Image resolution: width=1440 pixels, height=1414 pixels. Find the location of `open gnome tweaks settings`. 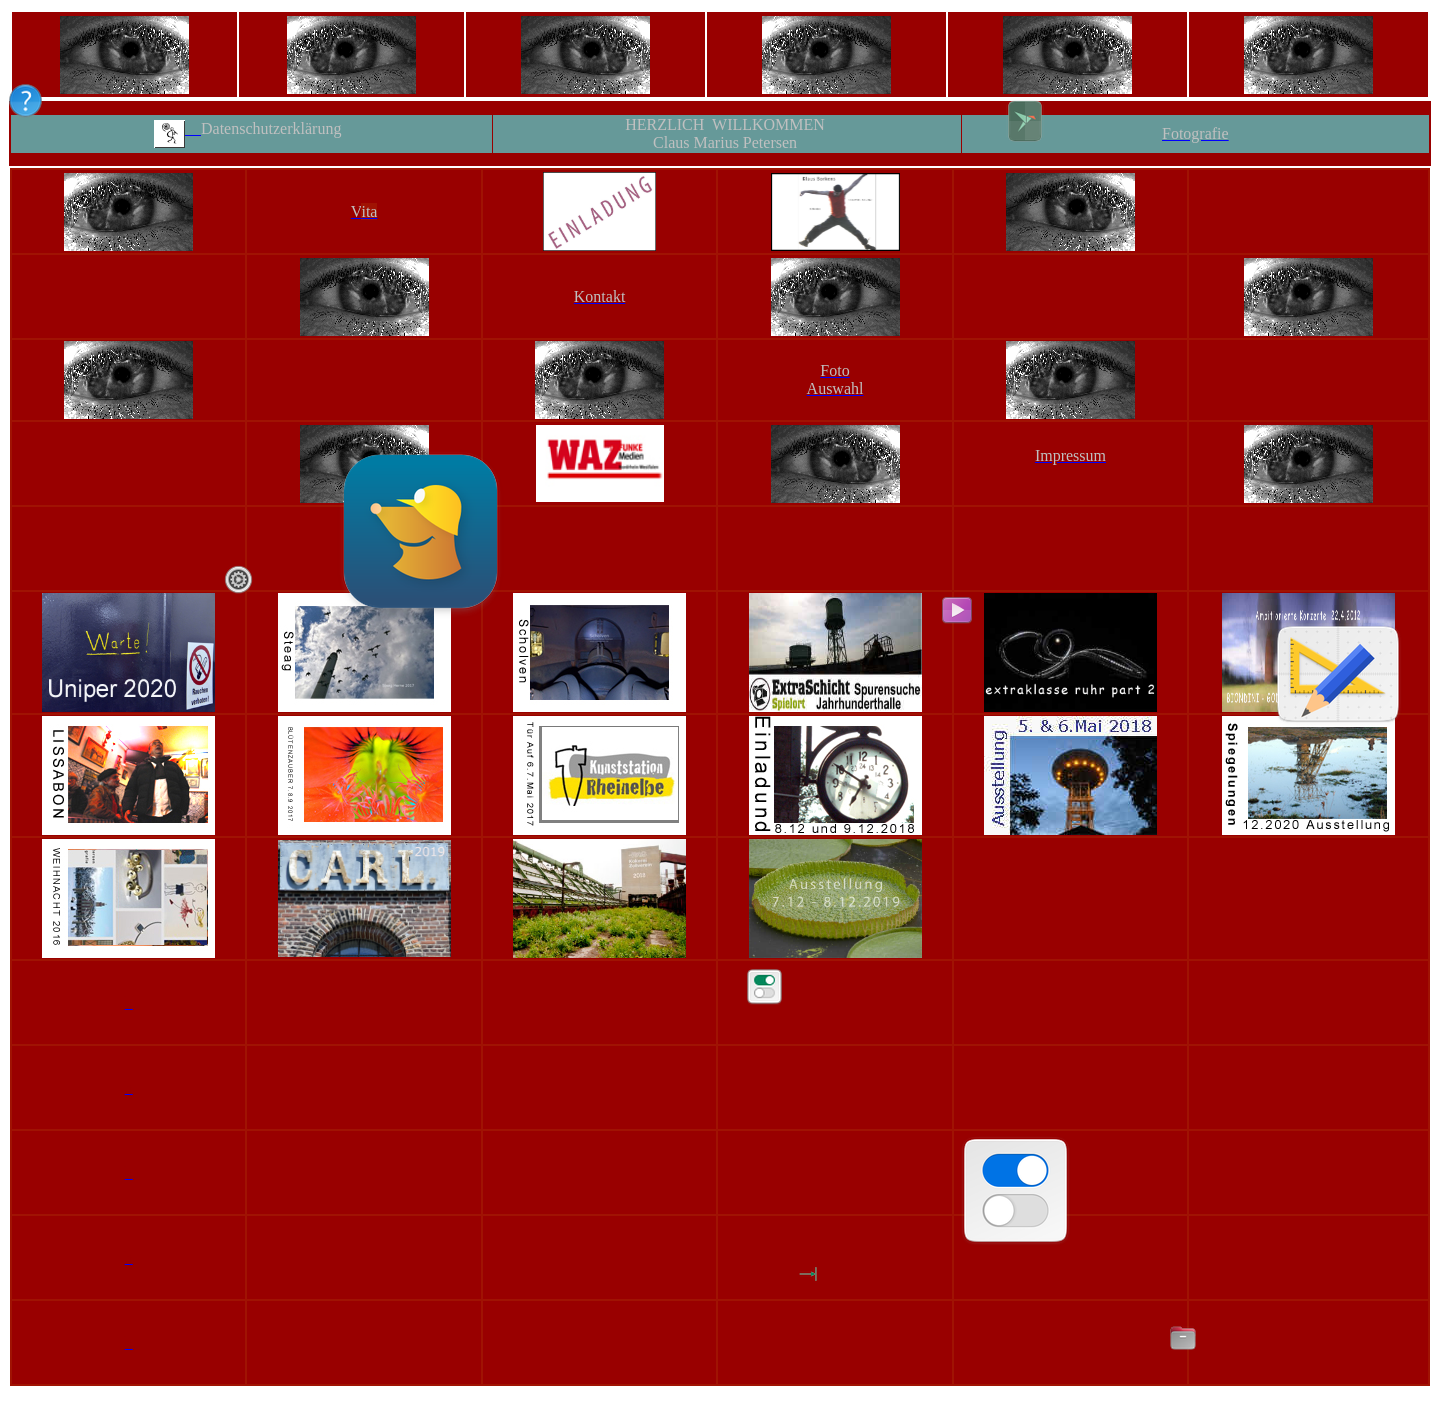

open gnome tweaks settings is located at coordinates (764, 986).